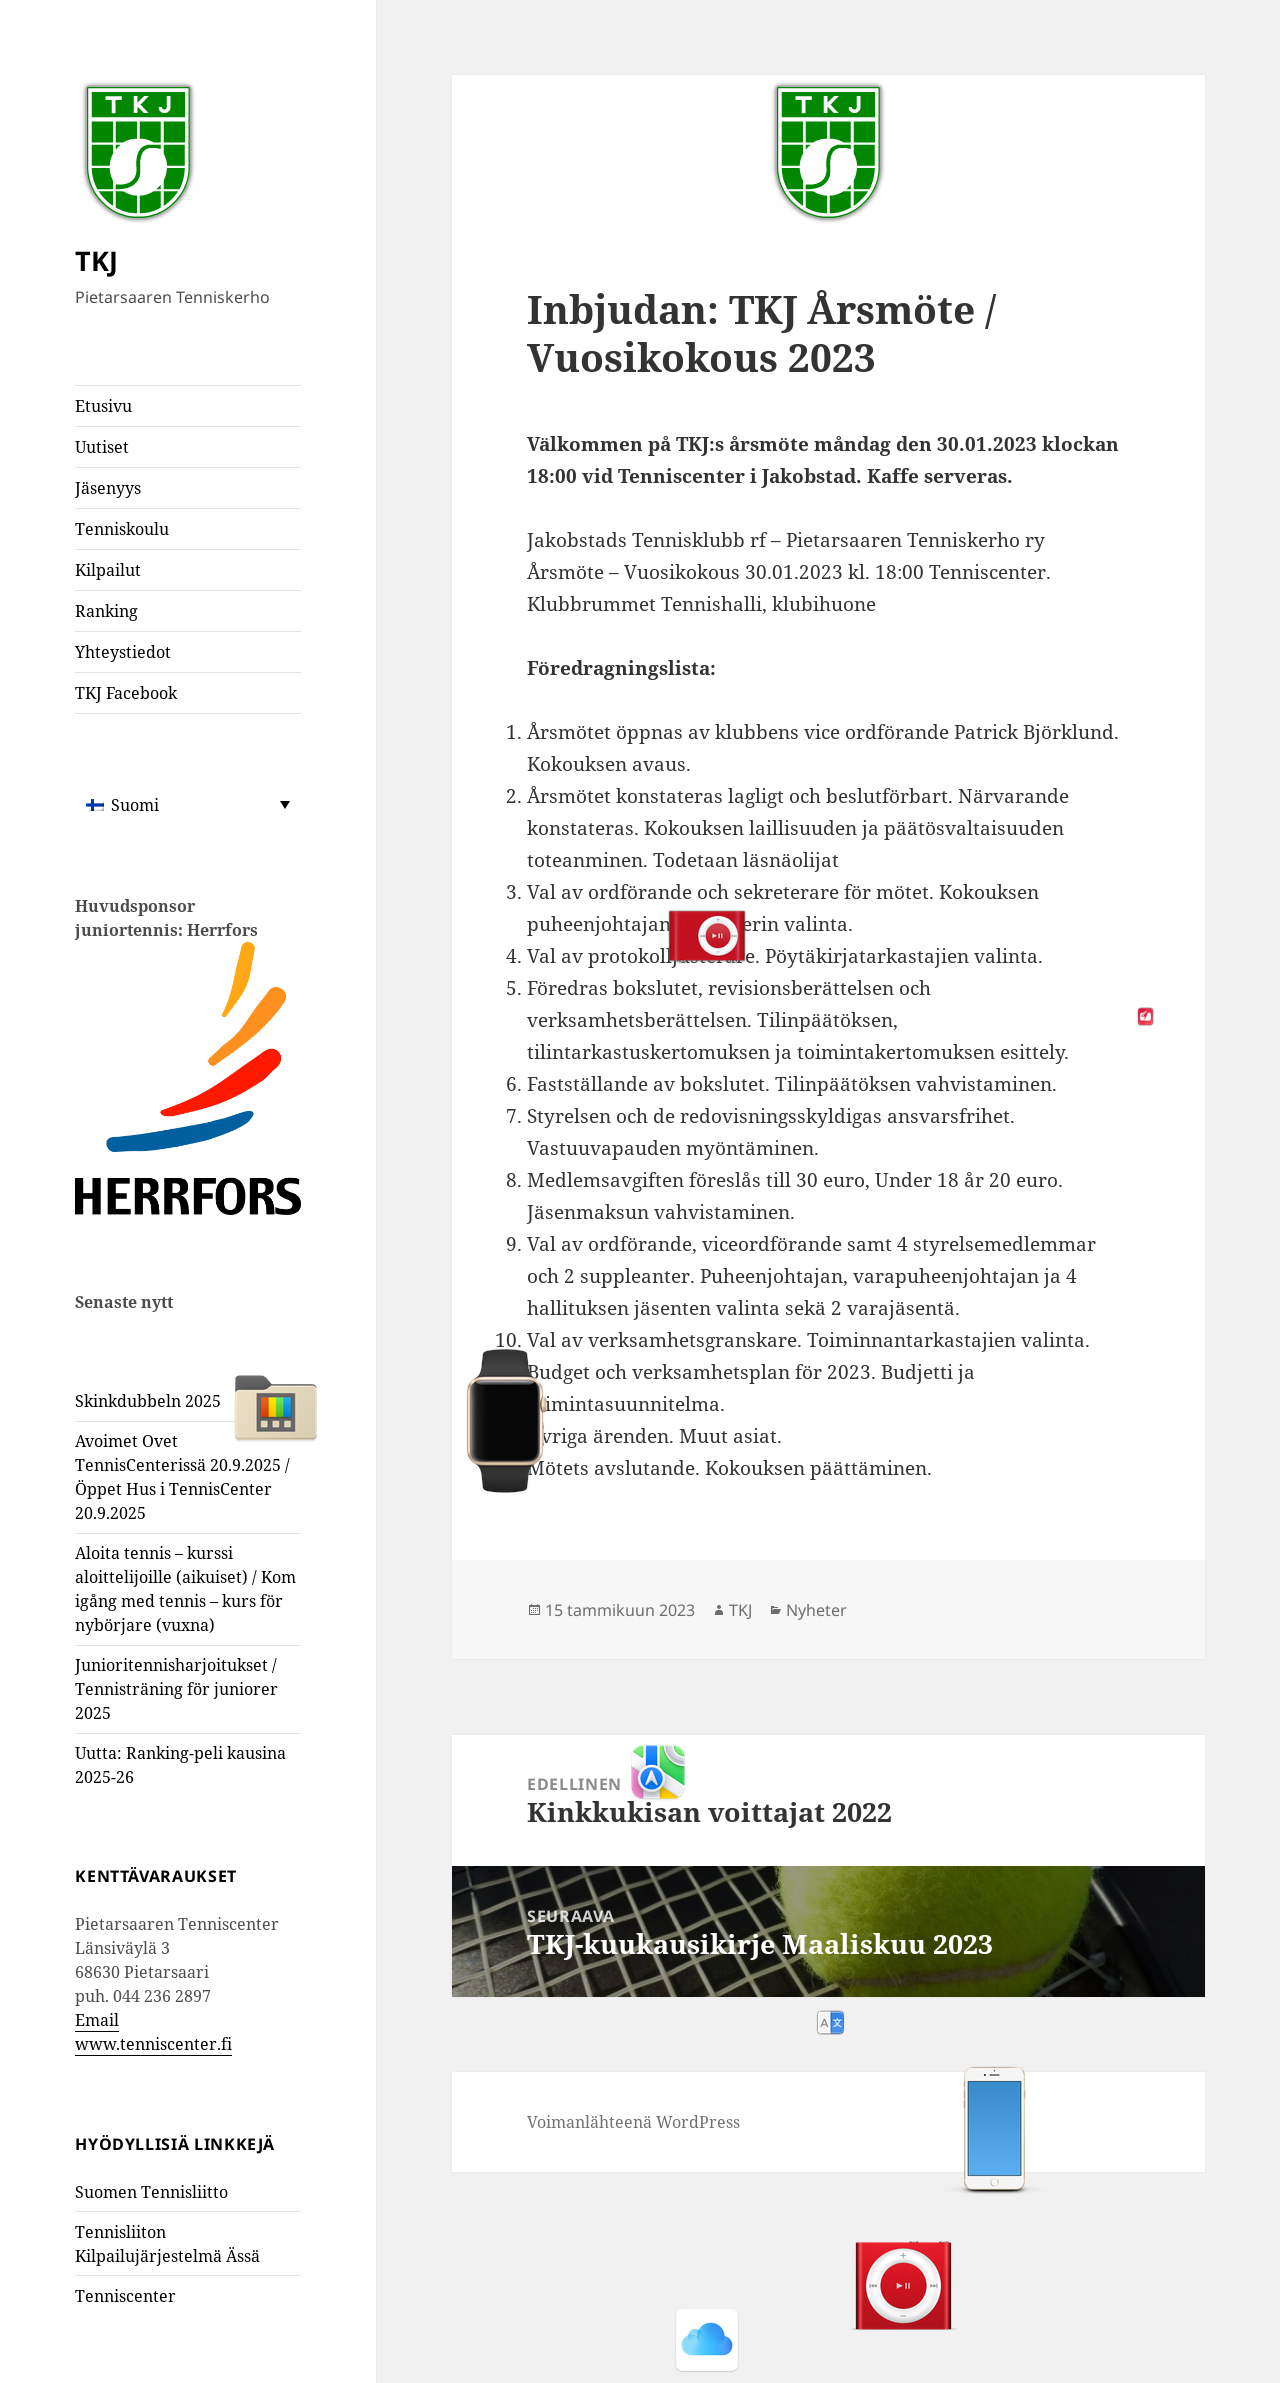 The height and width of the screenshot is (2383, 1280). What do you see at coordinates (1145, 1016) in the screenshot?
I see `open an eps vector file` at bounding box center [1145, 1016].